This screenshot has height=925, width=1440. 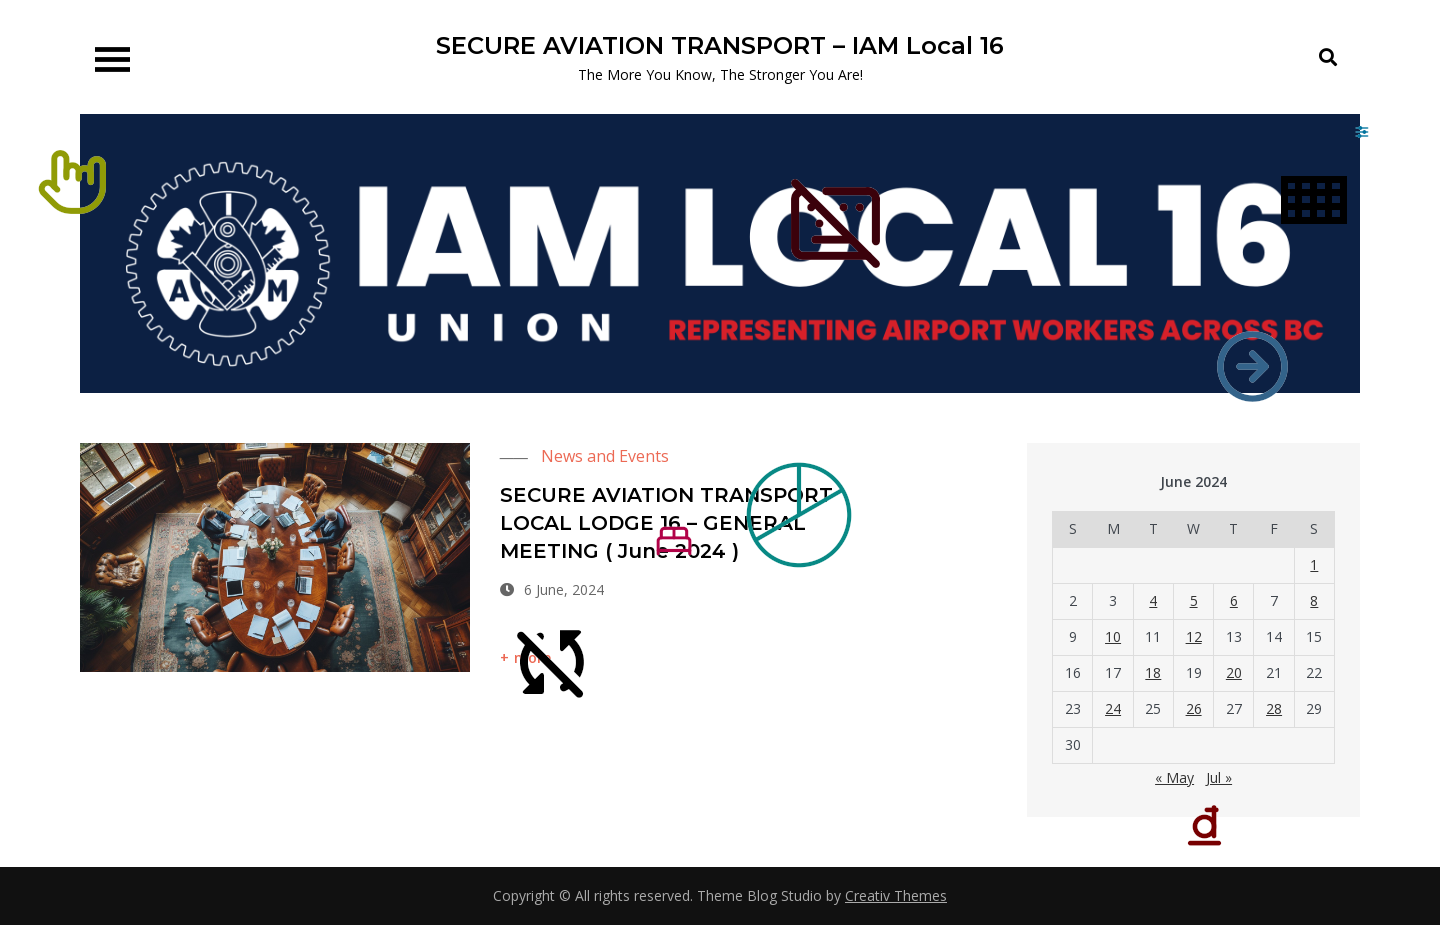 I want to click on adjust settings or preferences, so click(x=1362, y=132).